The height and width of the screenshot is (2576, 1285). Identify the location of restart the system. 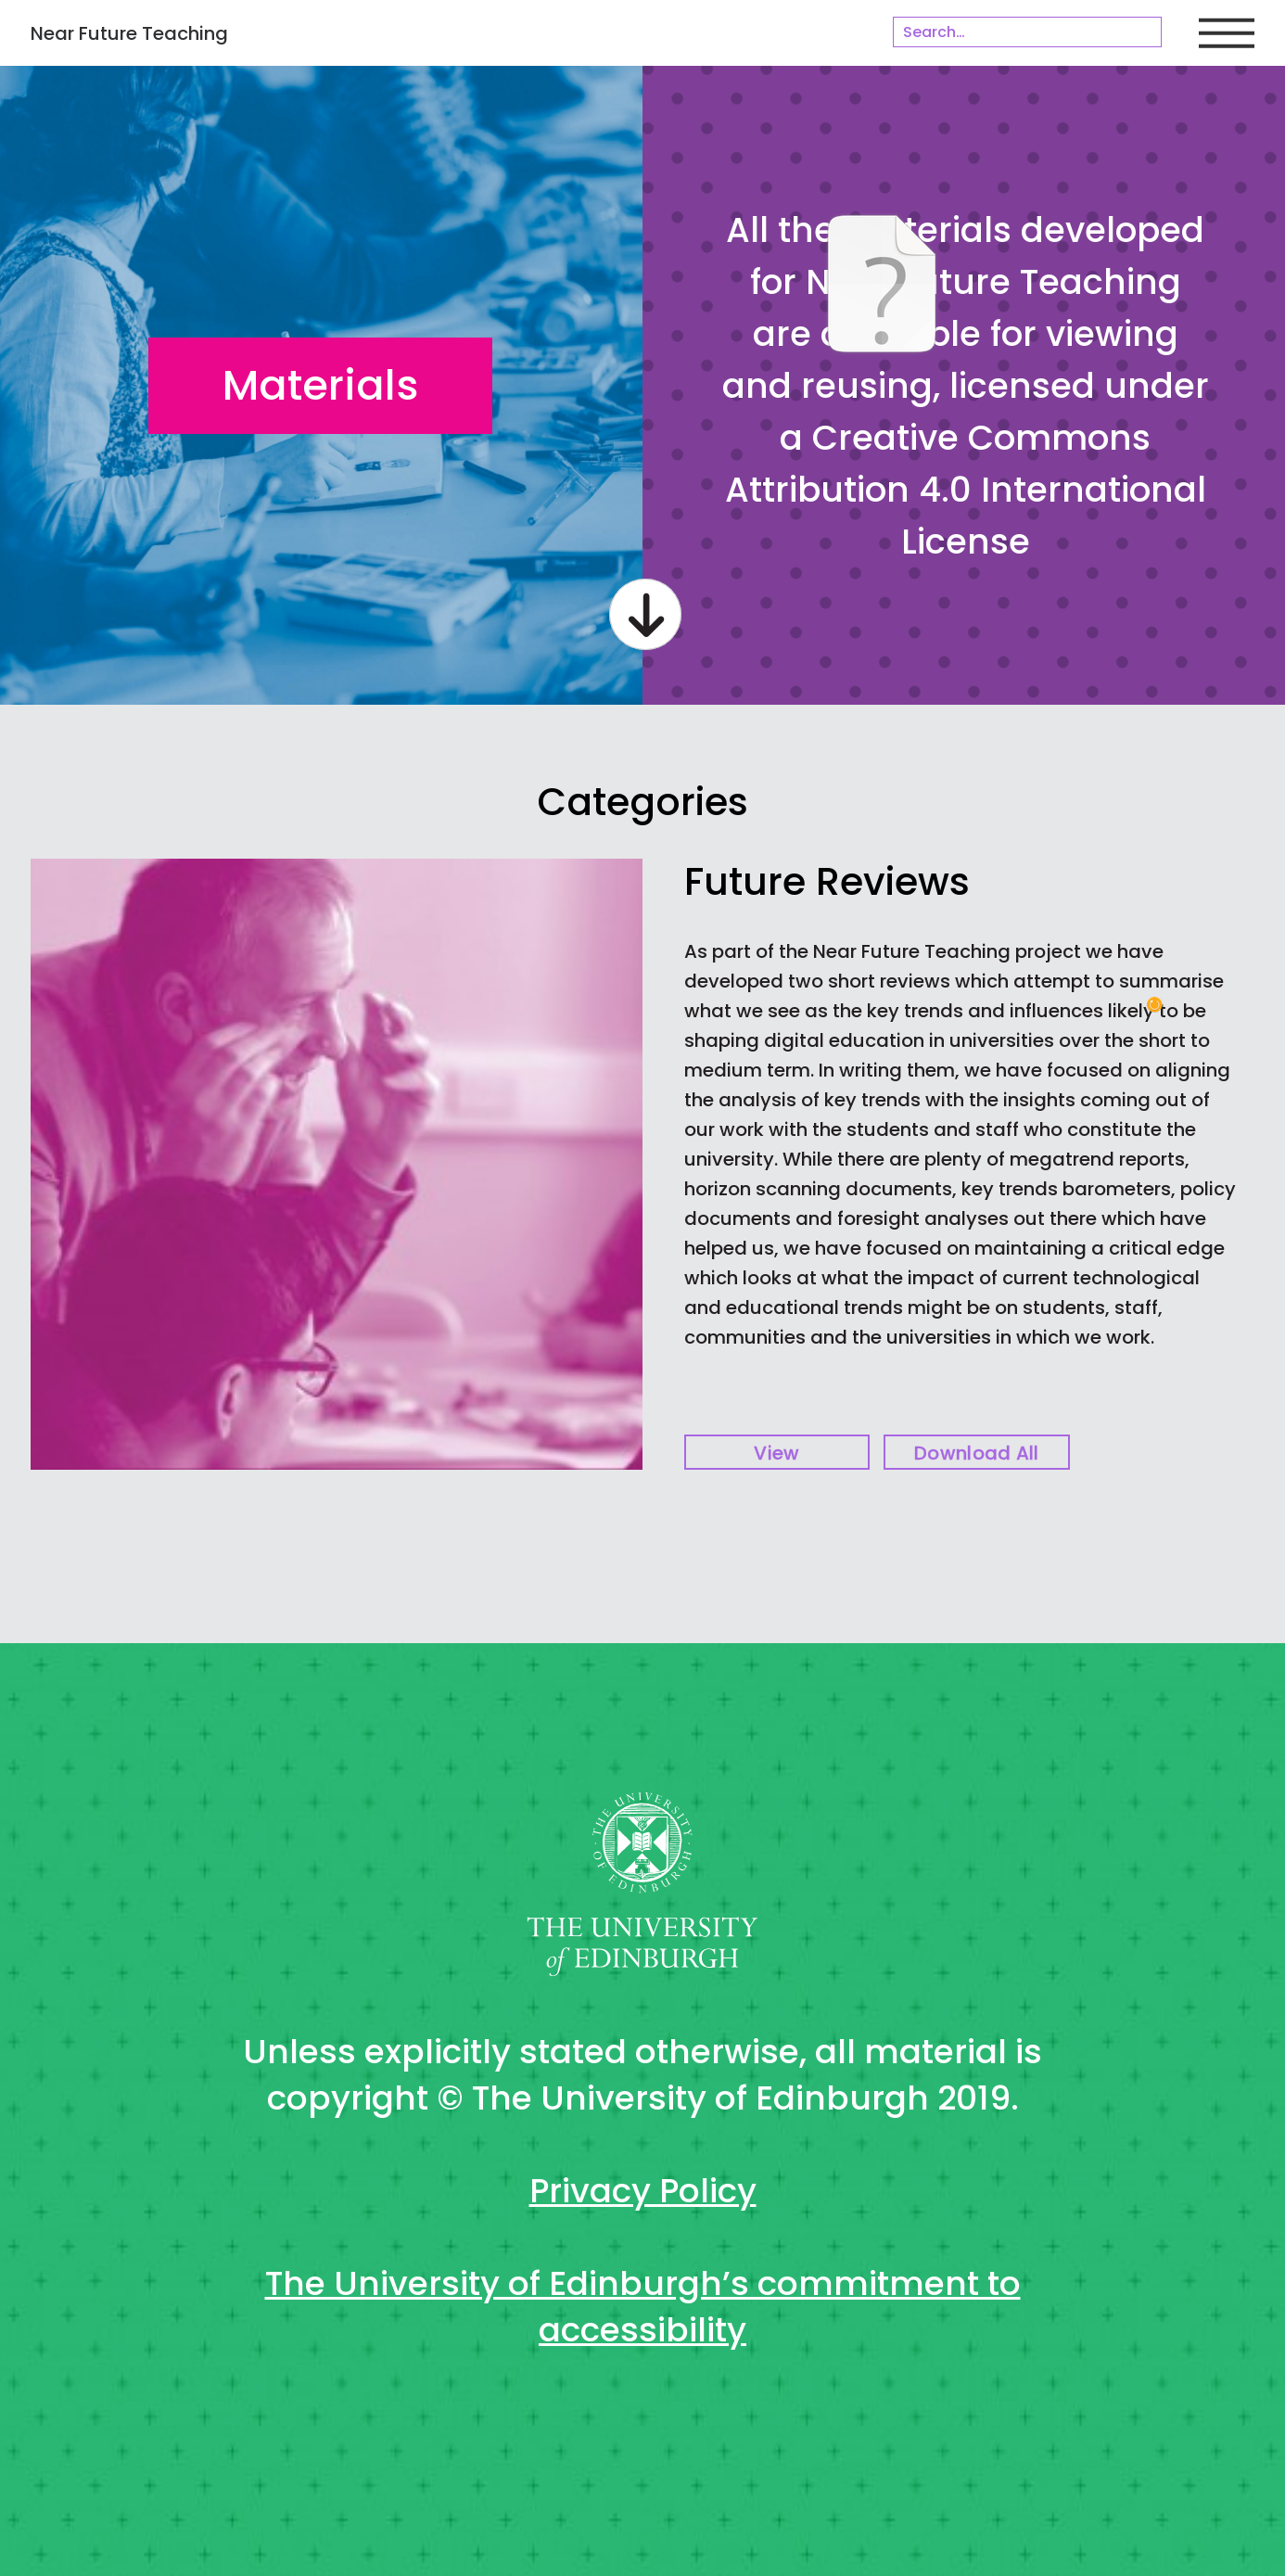
(1154, 1004).